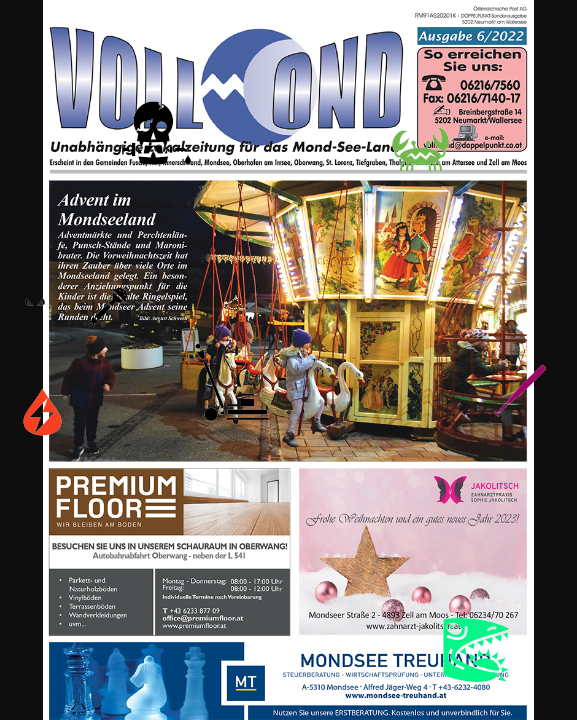 The image size is (577, 720). Describe the element at coordinates (35, 302) in the screenshot. I see `indicates an enemy or hostile character` at that location.